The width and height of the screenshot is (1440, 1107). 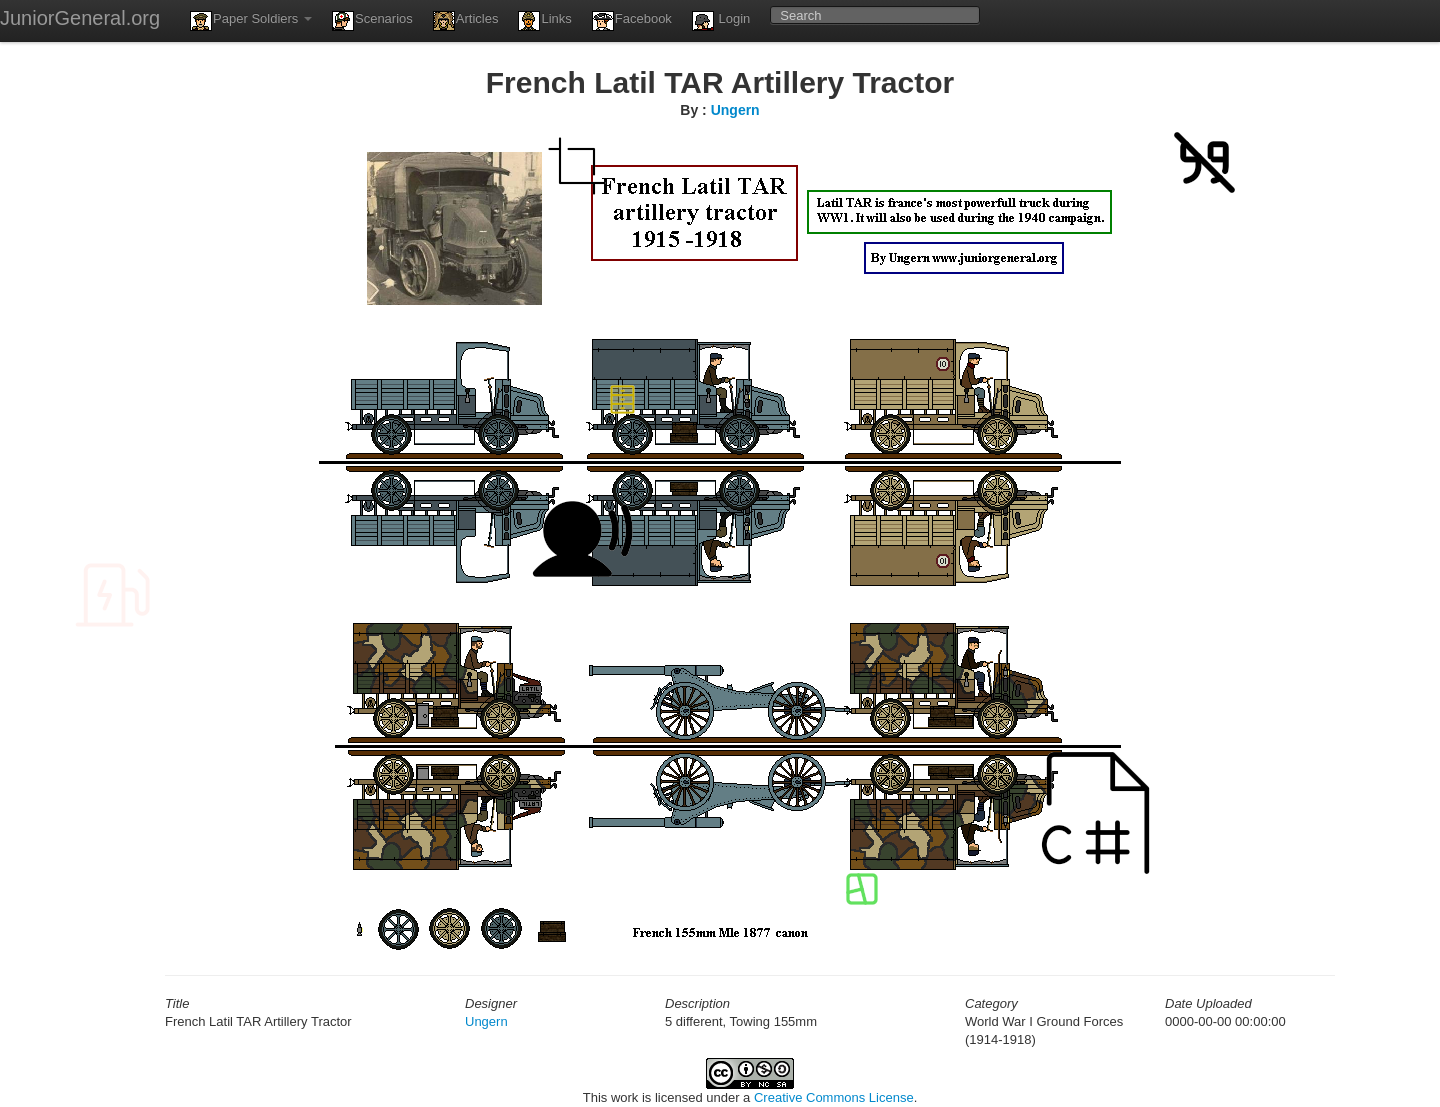 What do you see at coordinates (581, 539) in the screenshot?
I see `user is speaking or broadcasting audio` at bounding box center [581, 539].